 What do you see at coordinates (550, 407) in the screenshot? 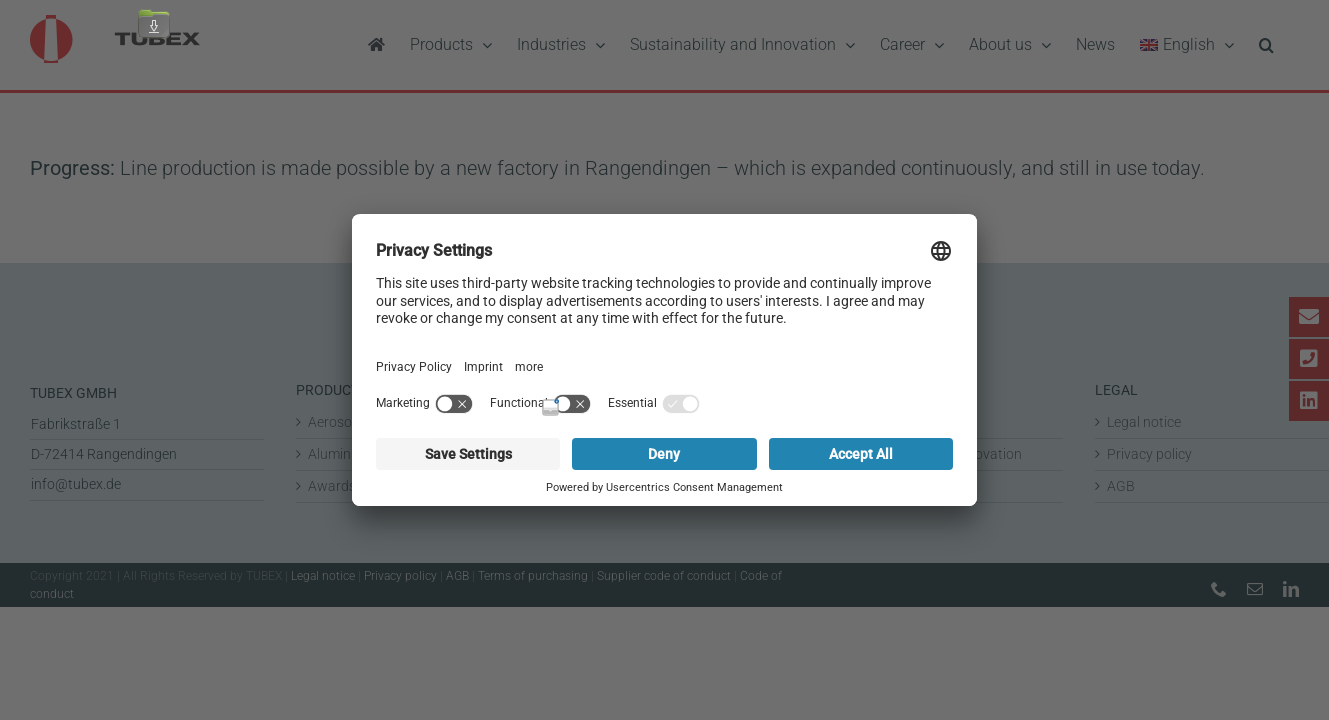
I see `open your email inbox` at bounding box center [550, 407].